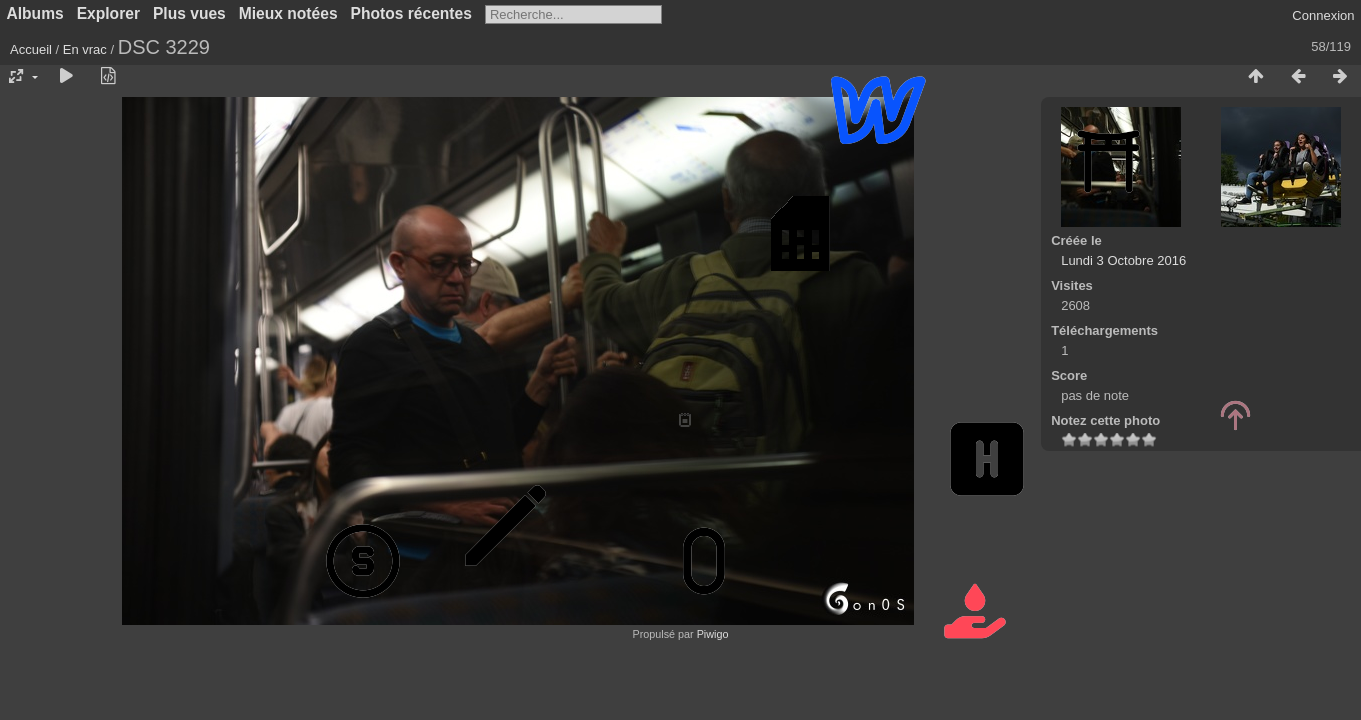 This screenshot has height=720, width=1361. I want to click on access japanese cultural content or settings, so click(1108, 161).